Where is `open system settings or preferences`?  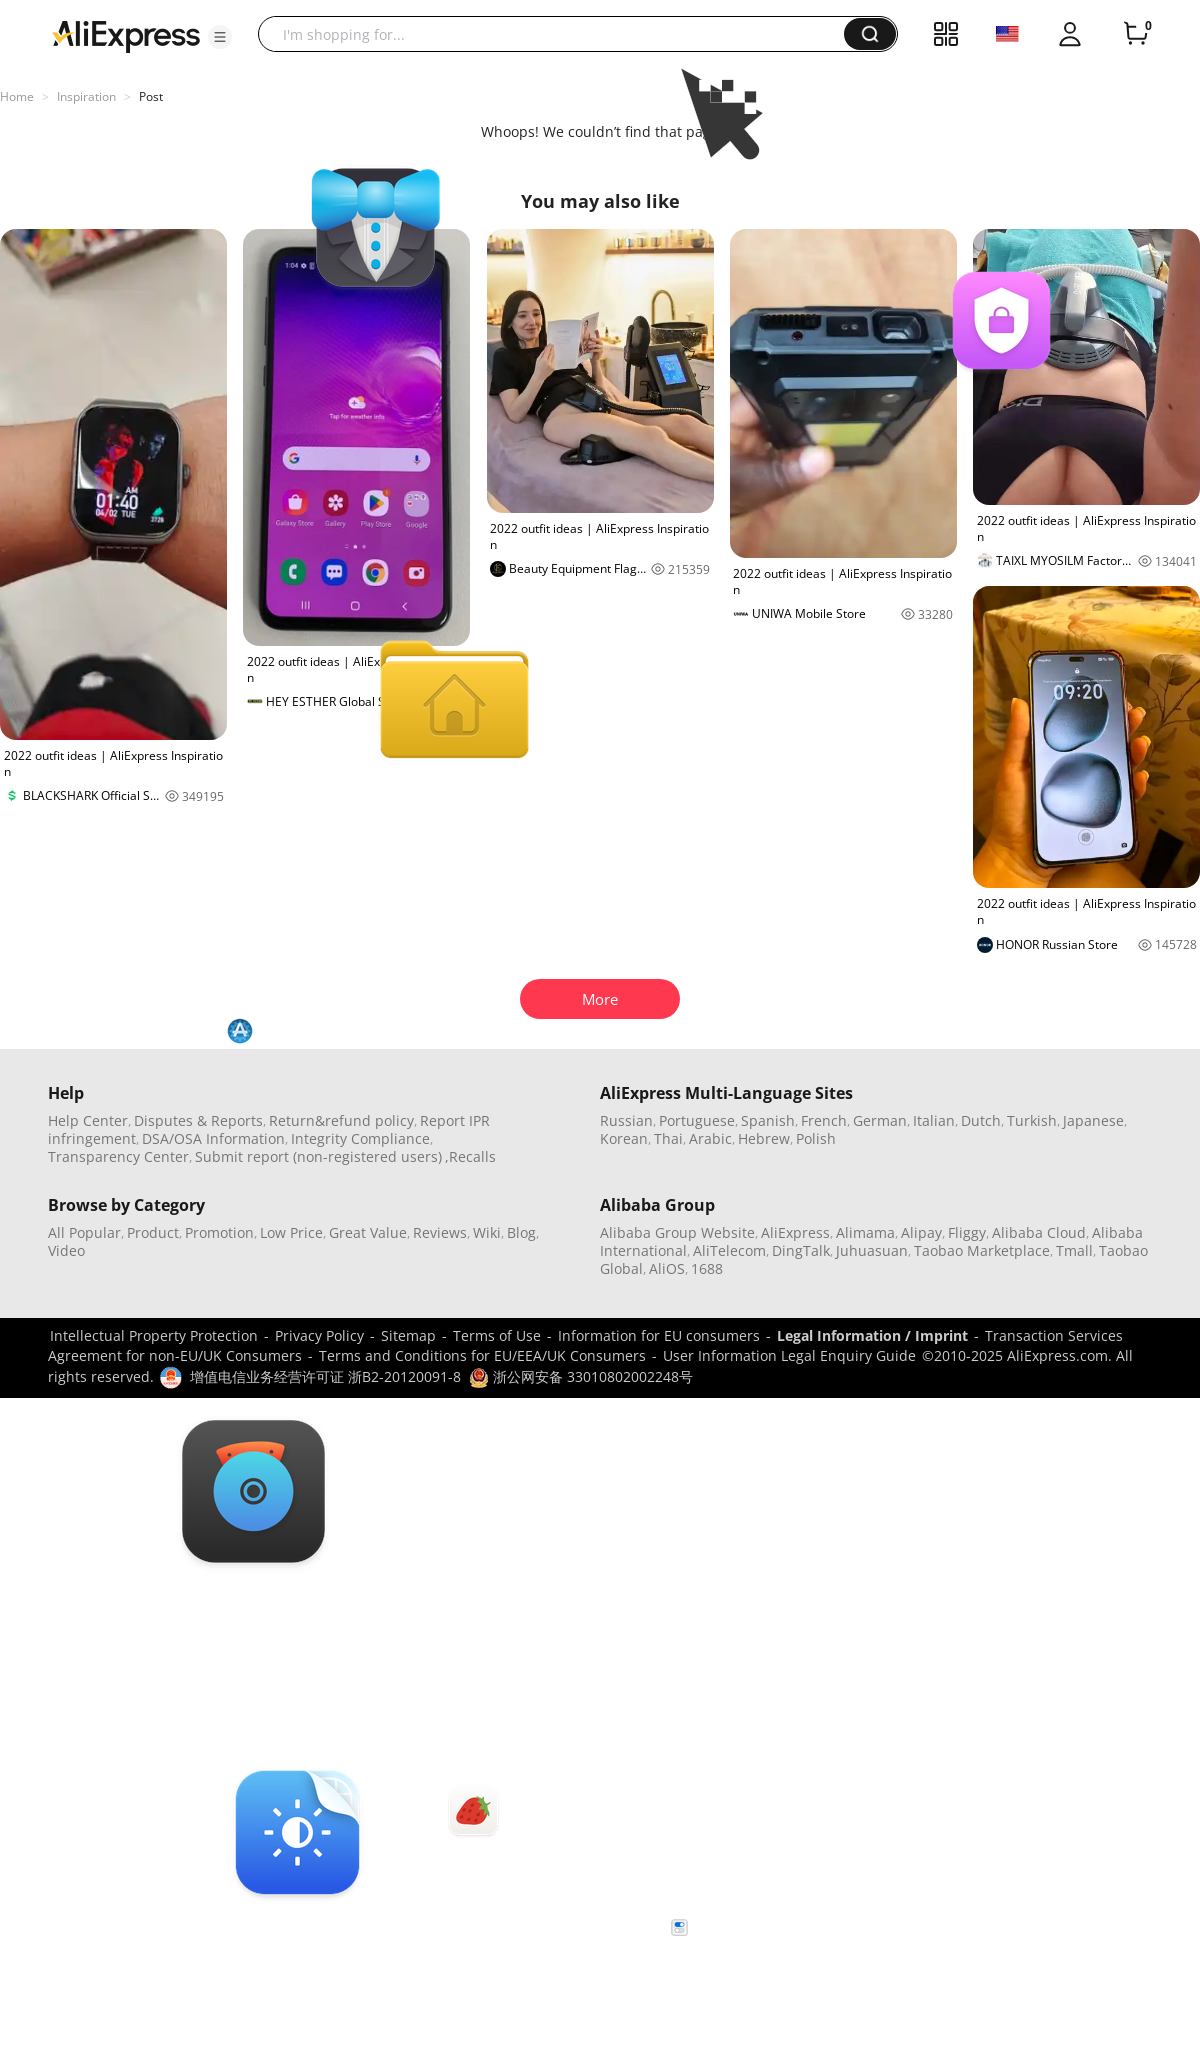 open system settings or preferences is located at coordinates (679, 1927).